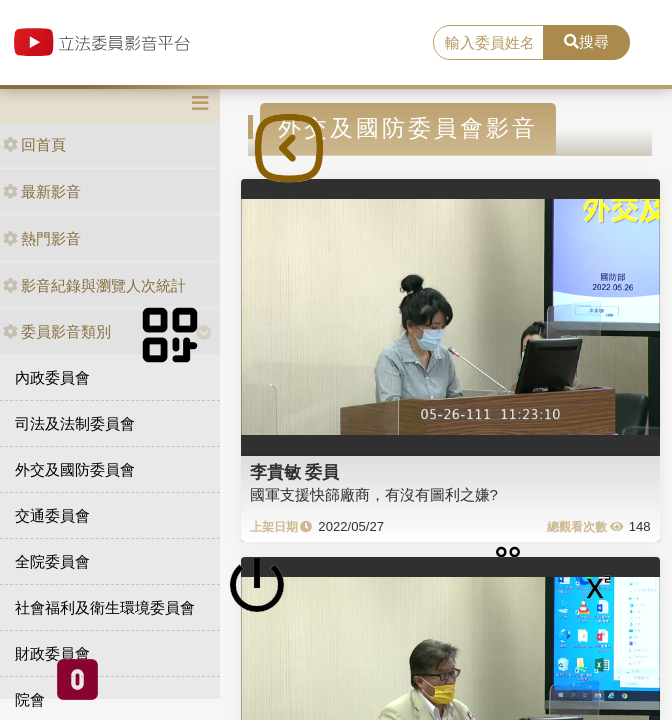  What do you see at coordinates (77, 679) in the screenshot?
I see `indicates the letter "o" or zero value` at bounding box center [77, 679].